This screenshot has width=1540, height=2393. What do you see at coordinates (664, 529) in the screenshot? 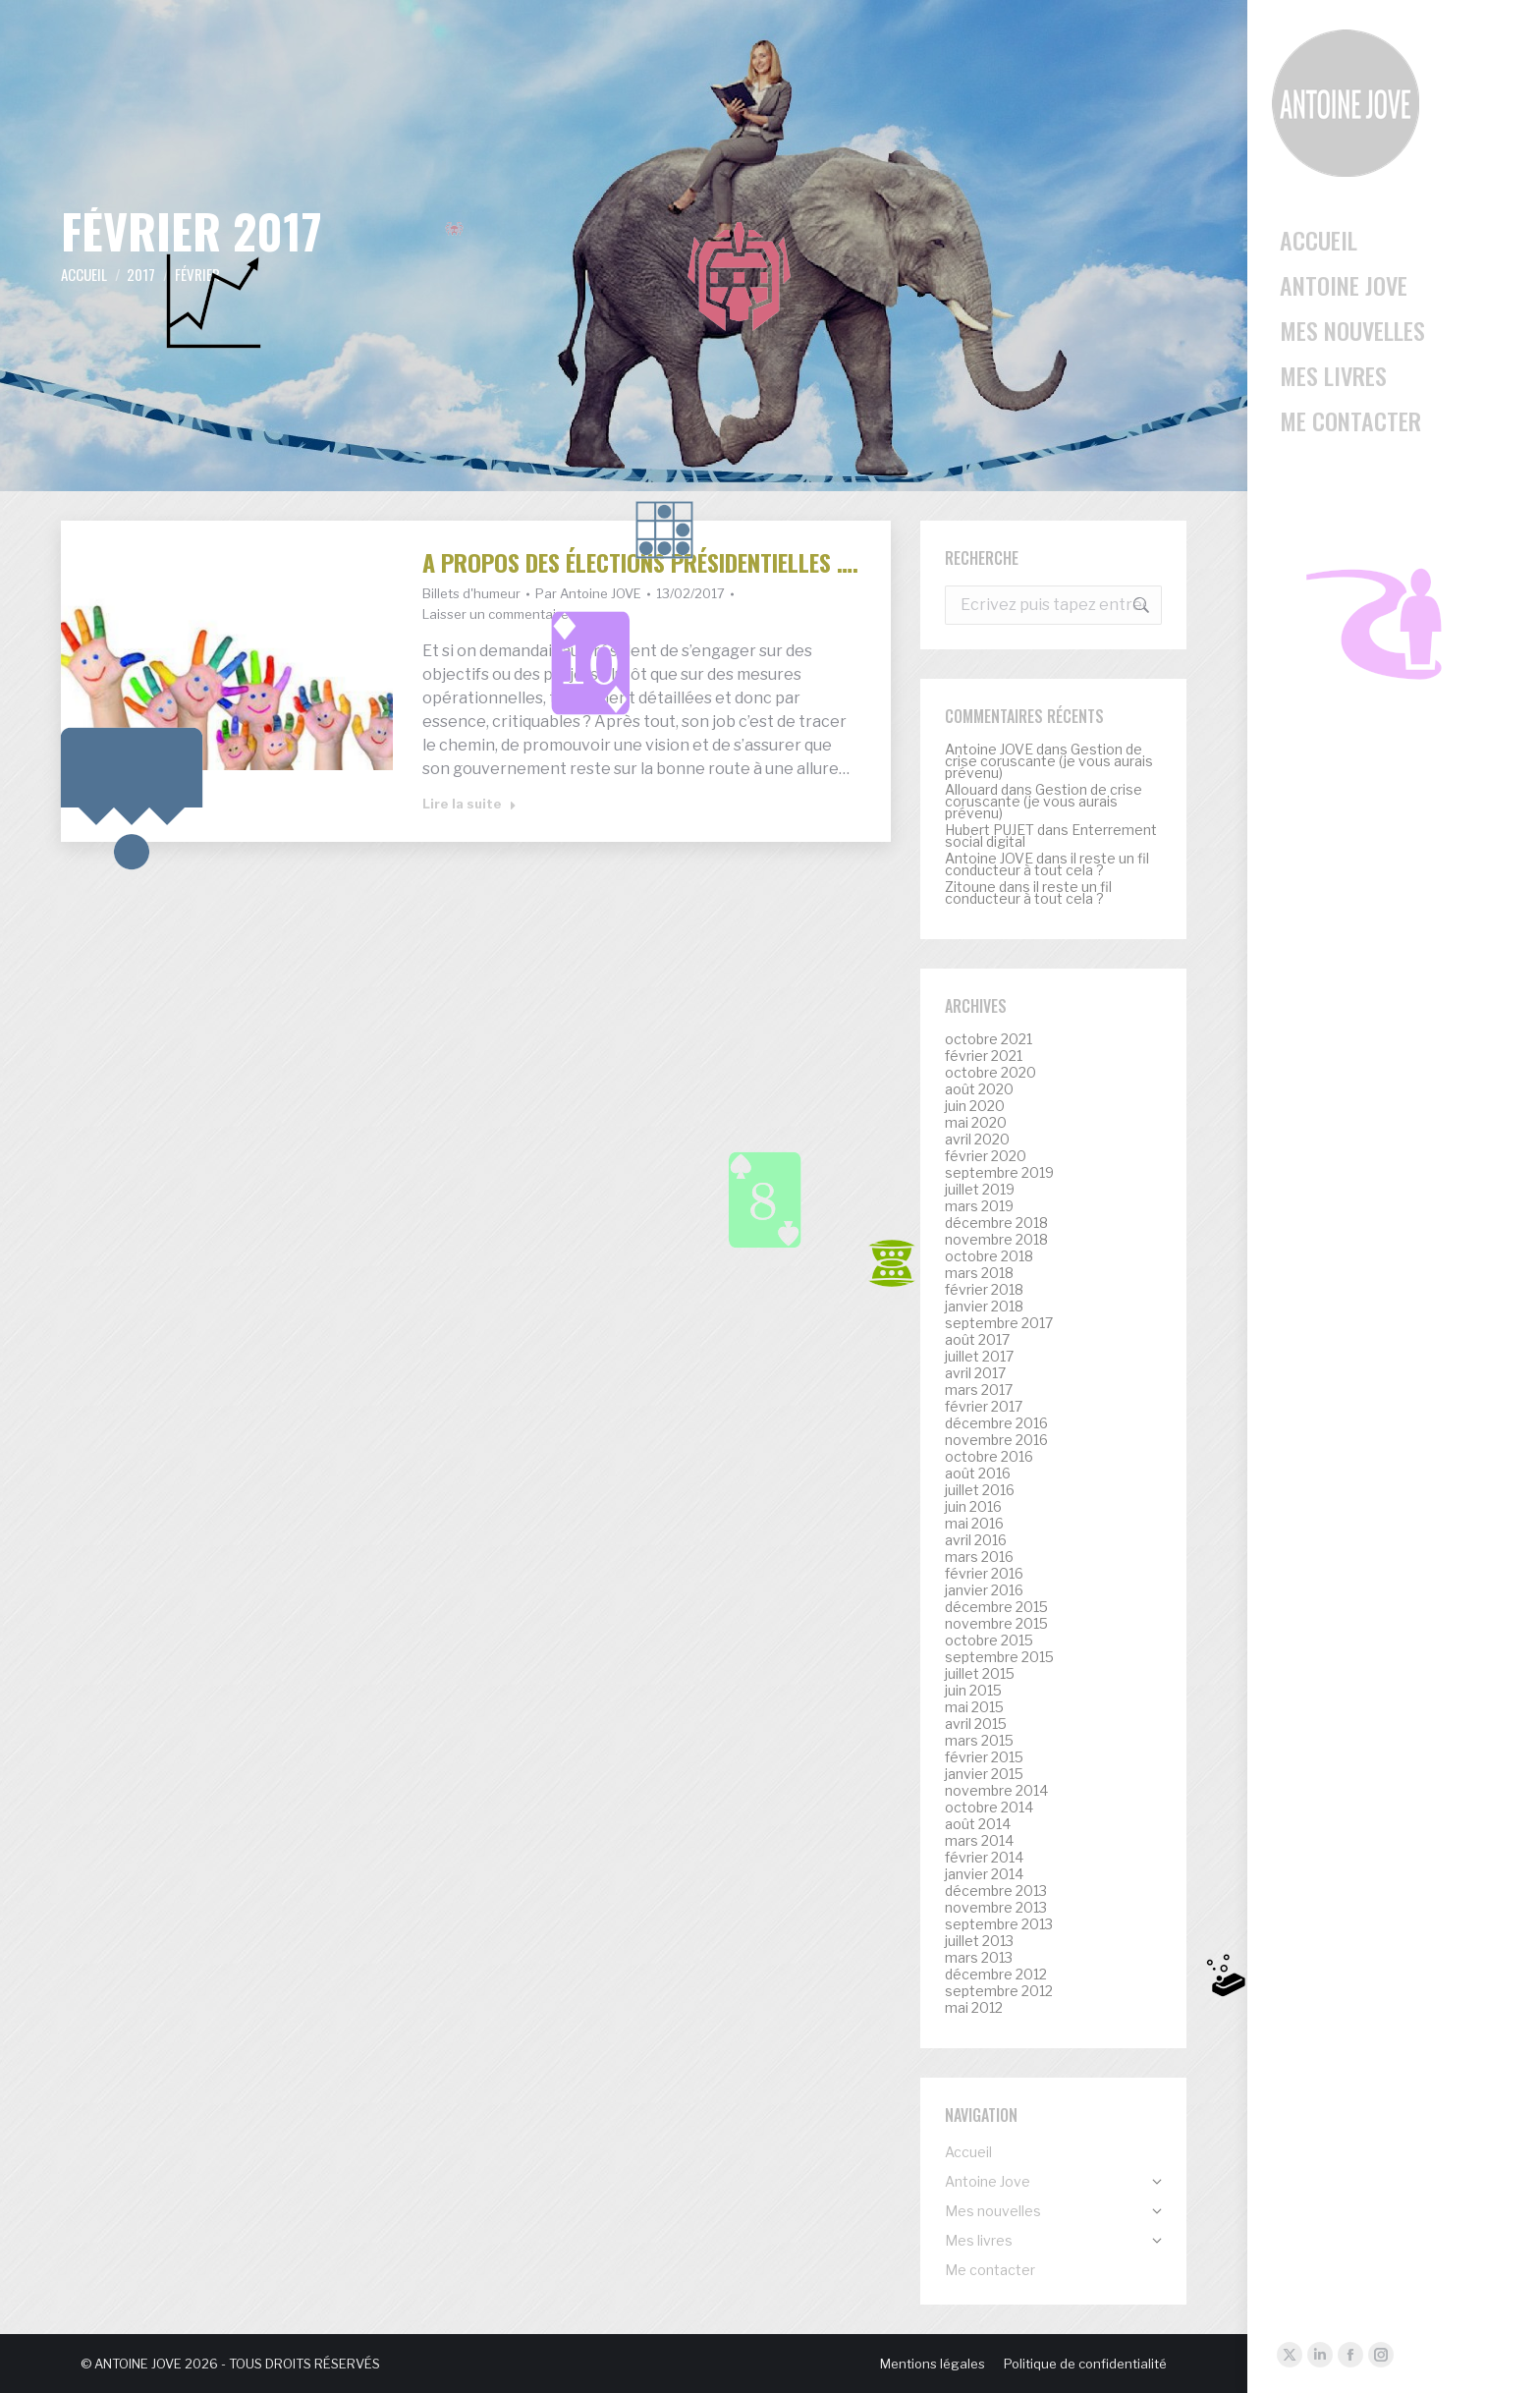
I see `conway's game of life glider pattern` at bounding box center [664, 529].